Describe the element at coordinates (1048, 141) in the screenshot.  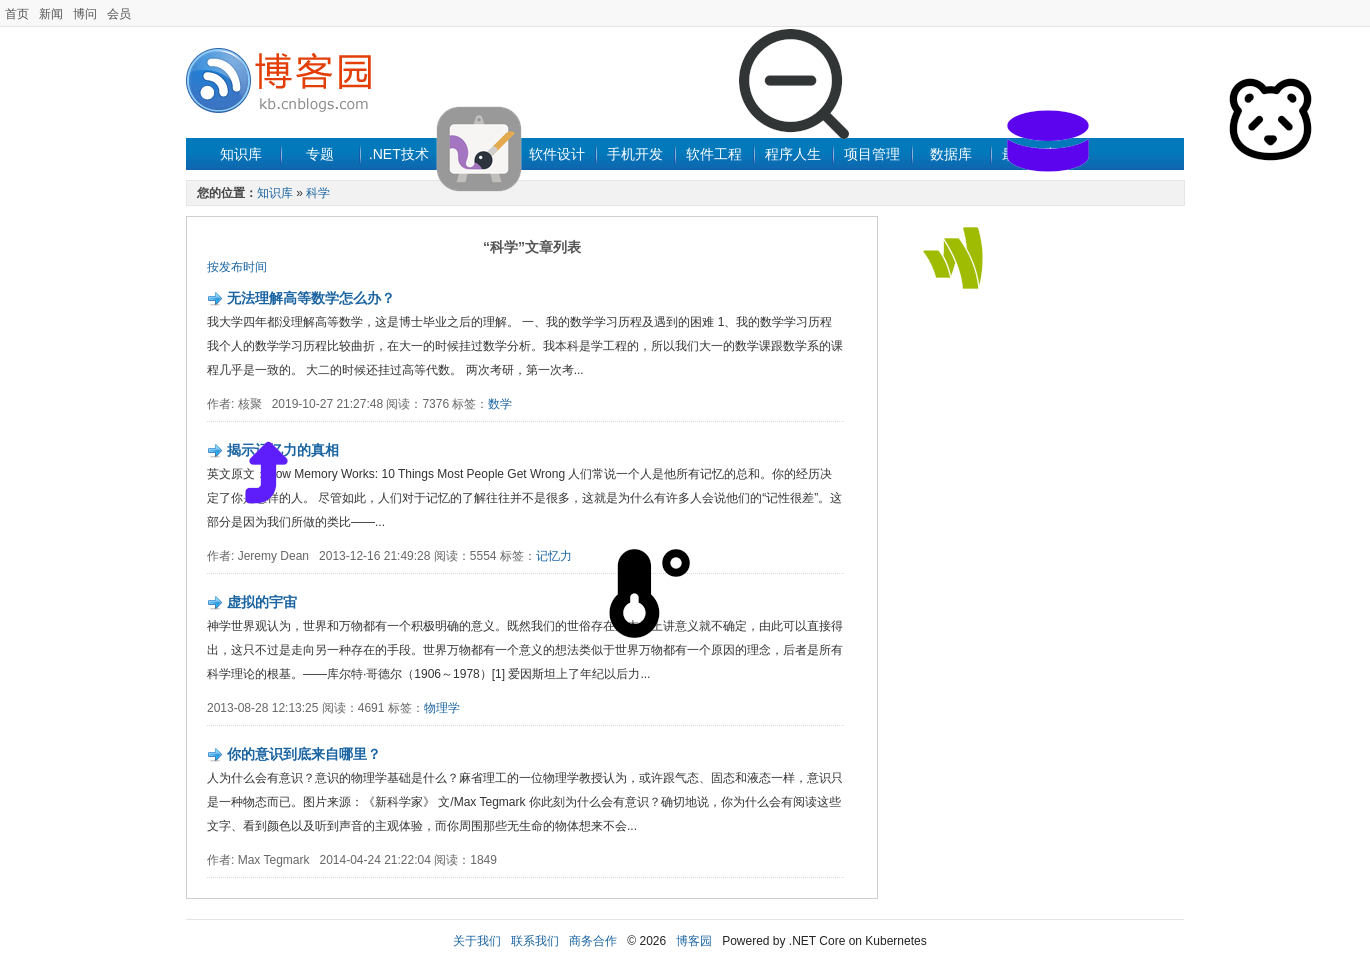
I see `hockey or ice sports category` at that location.